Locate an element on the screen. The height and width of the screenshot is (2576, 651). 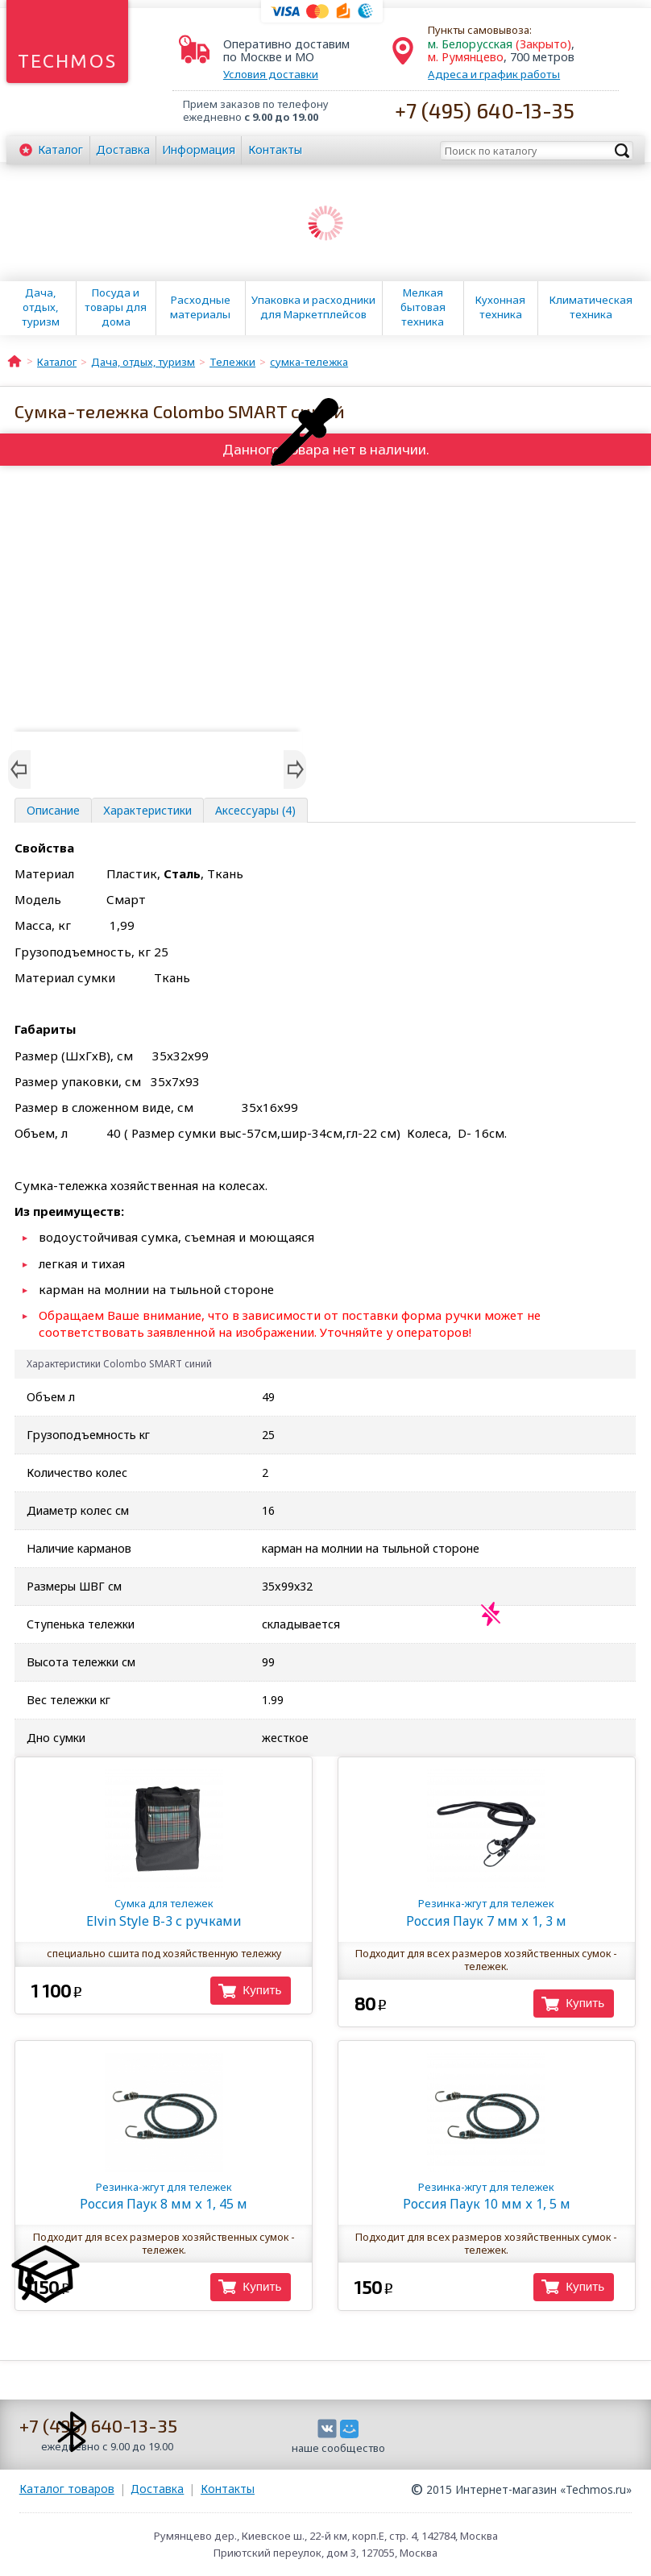
access education or learning features is located at coordinates (45, 2273).